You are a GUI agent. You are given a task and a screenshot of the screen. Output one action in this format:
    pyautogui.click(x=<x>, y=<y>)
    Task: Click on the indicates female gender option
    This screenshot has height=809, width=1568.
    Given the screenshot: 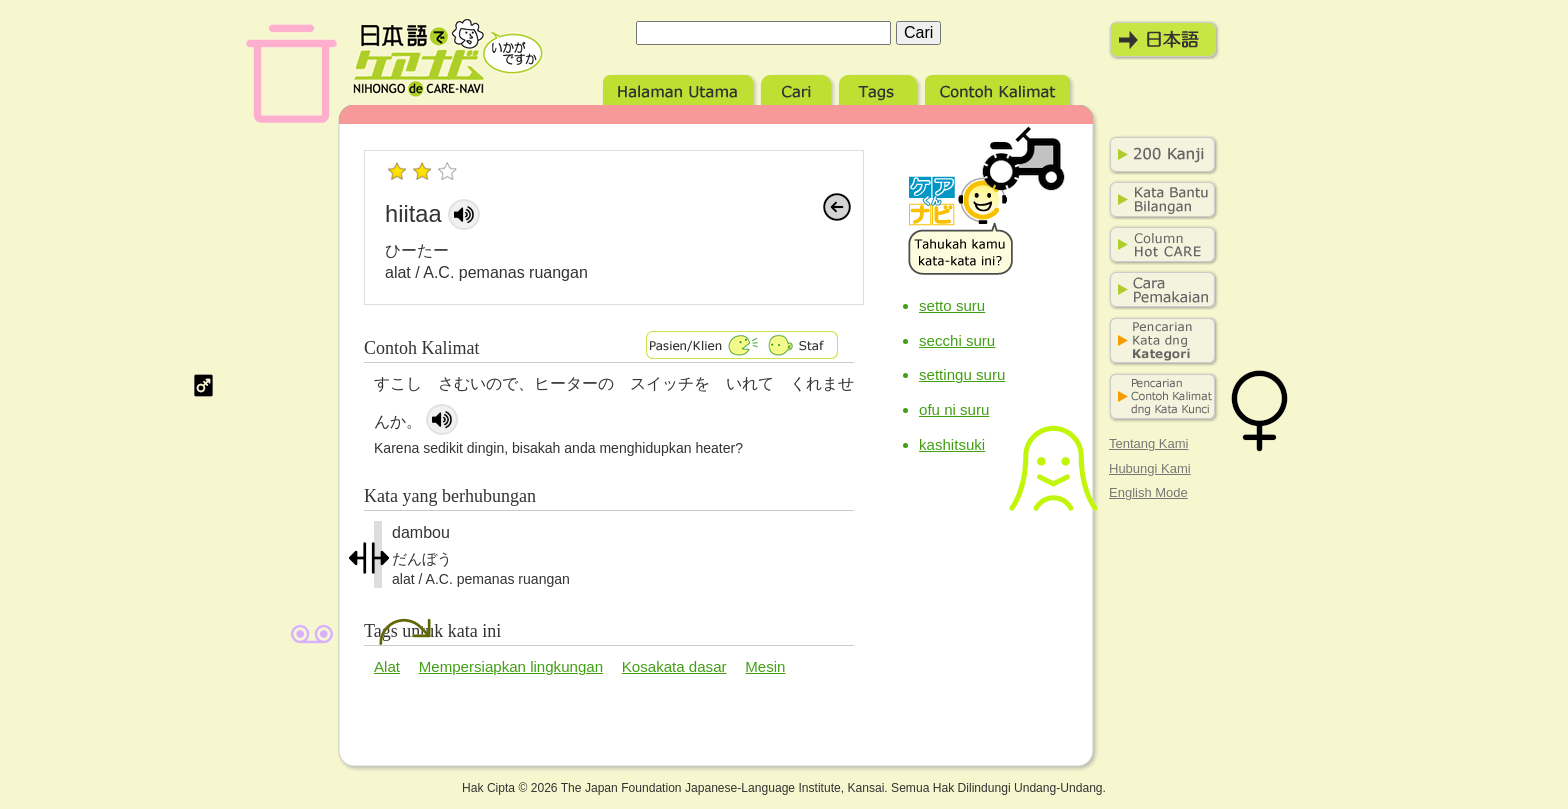 What is the action you would take?
    pyautogui.click(x=1259, y=409)
    